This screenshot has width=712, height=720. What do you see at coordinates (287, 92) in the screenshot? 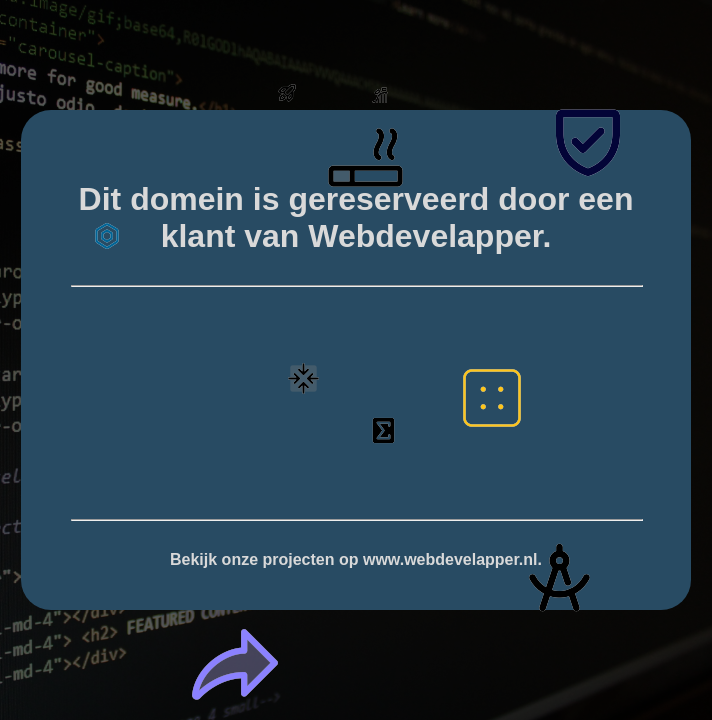
I see `launch or deploy a project` at bounding box center [287, 92].